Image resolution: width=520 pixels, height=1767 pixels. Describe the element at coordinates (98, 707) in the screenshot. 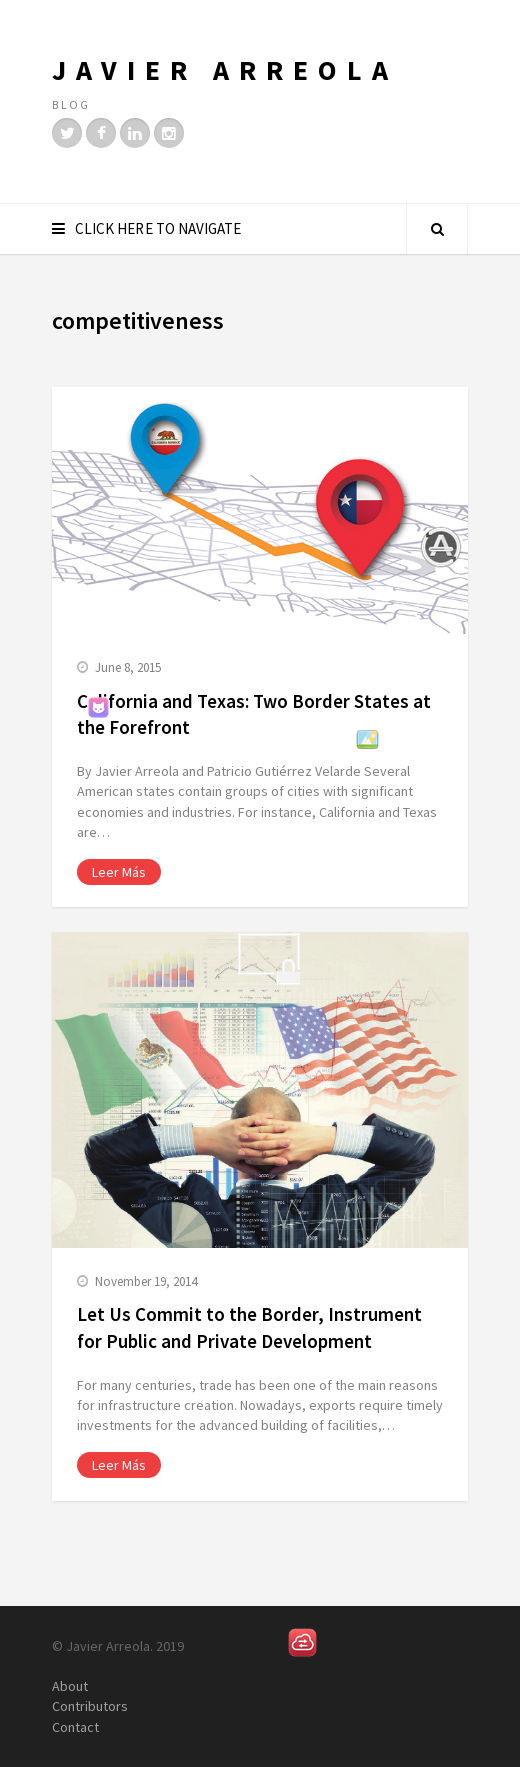

I see `open clash verge proxy client` at that location.